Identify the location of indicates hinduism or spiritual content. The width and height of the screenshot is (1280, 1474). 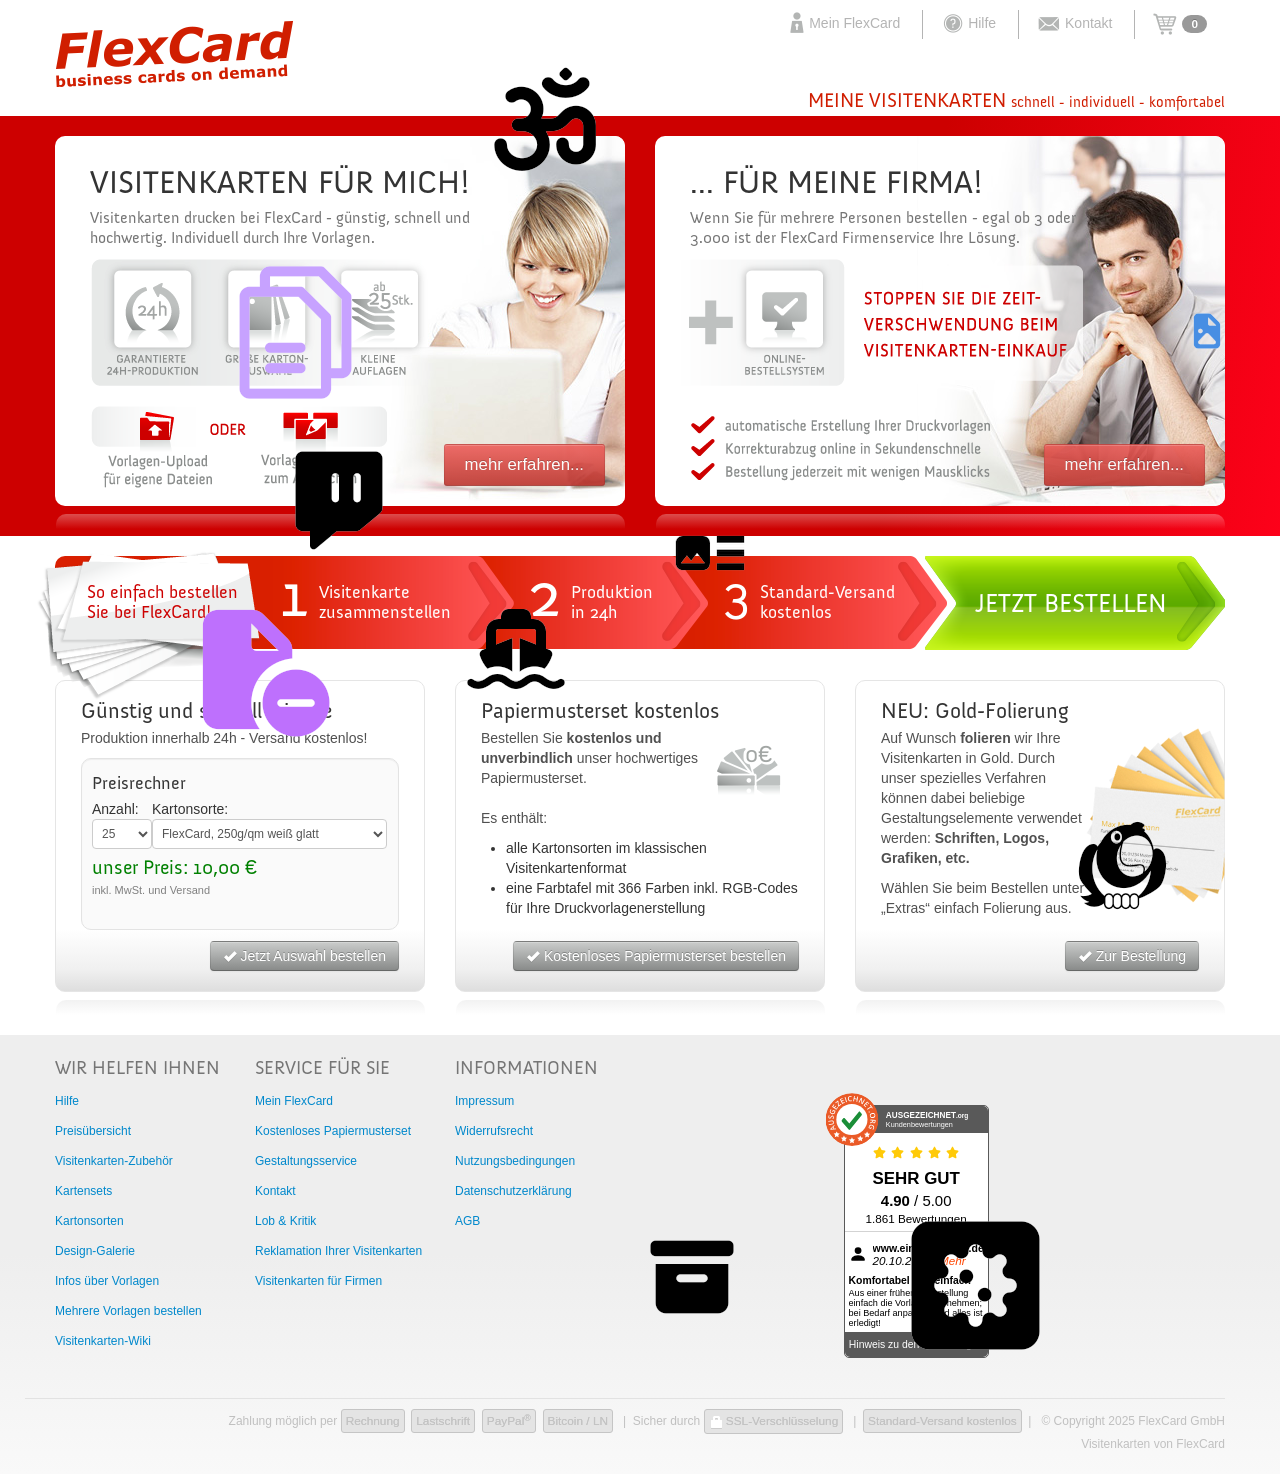
(543, 118).